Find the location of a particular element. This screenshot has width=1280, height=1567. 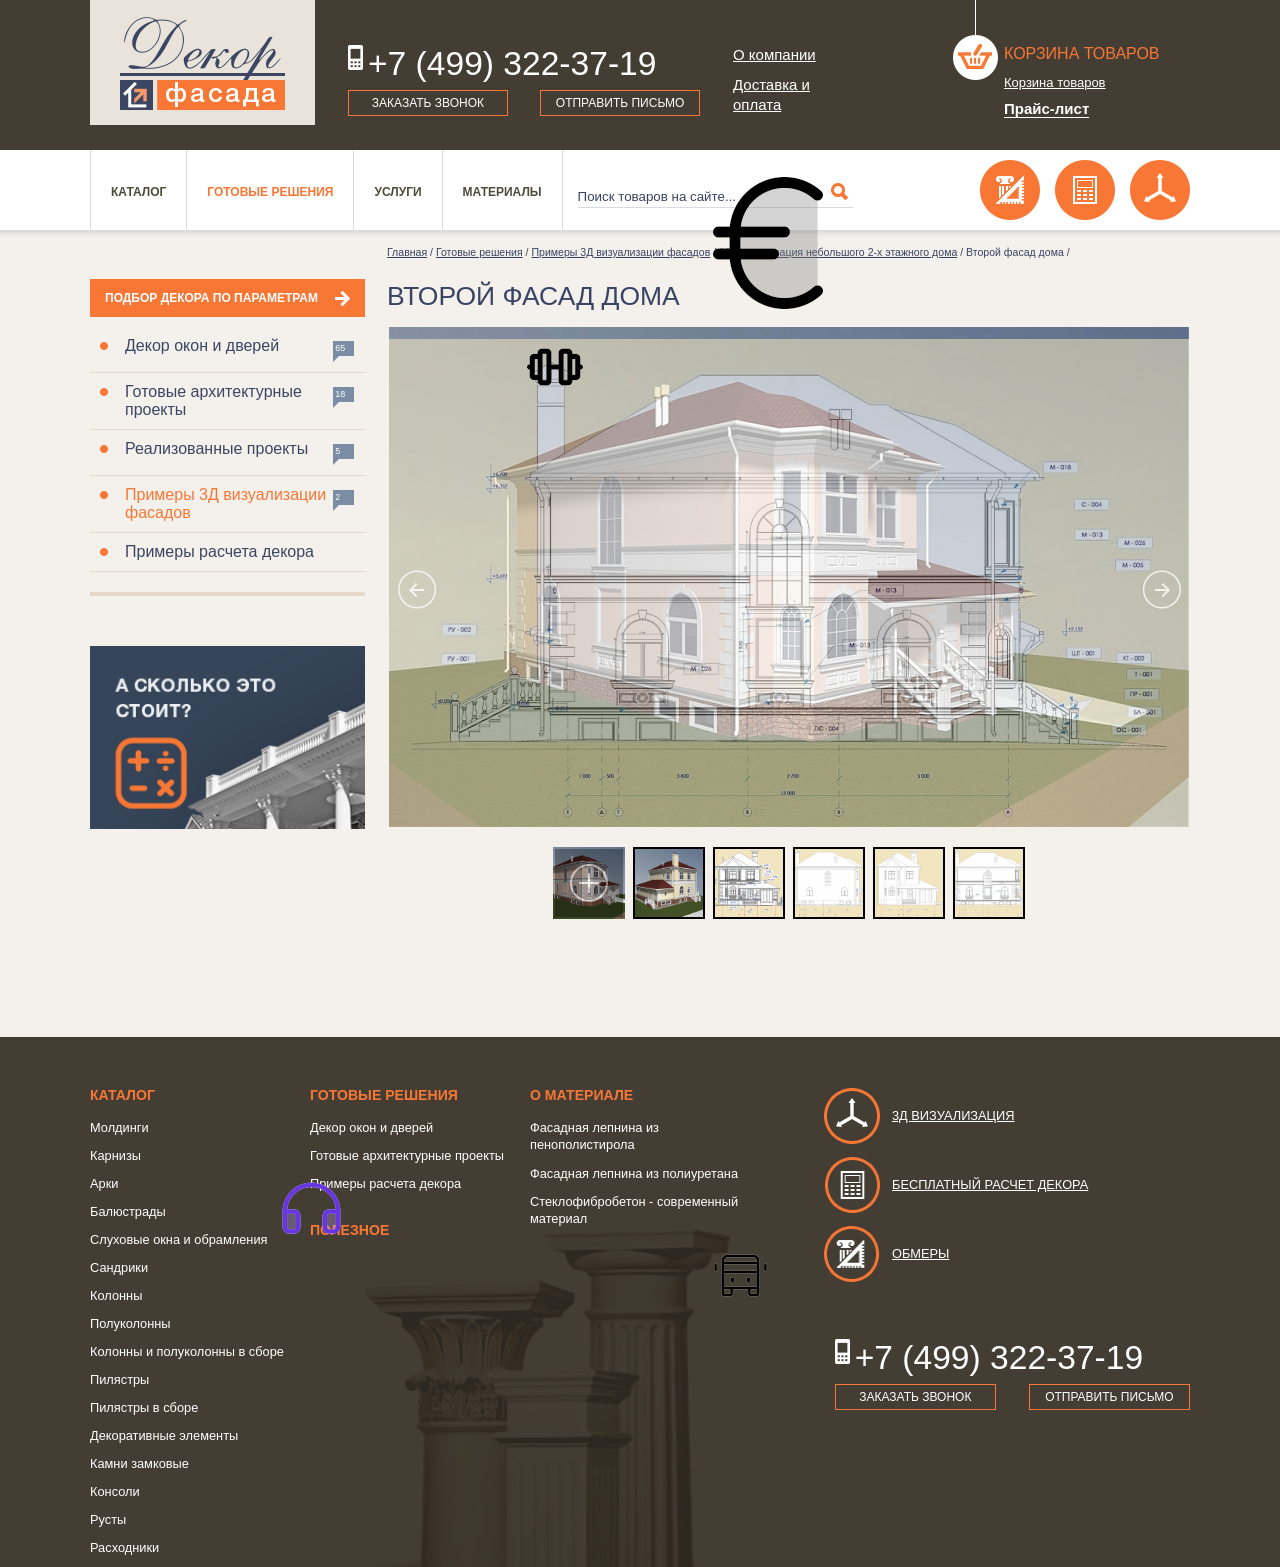

view euro currency or pricing is located at coordinates (779, 243).